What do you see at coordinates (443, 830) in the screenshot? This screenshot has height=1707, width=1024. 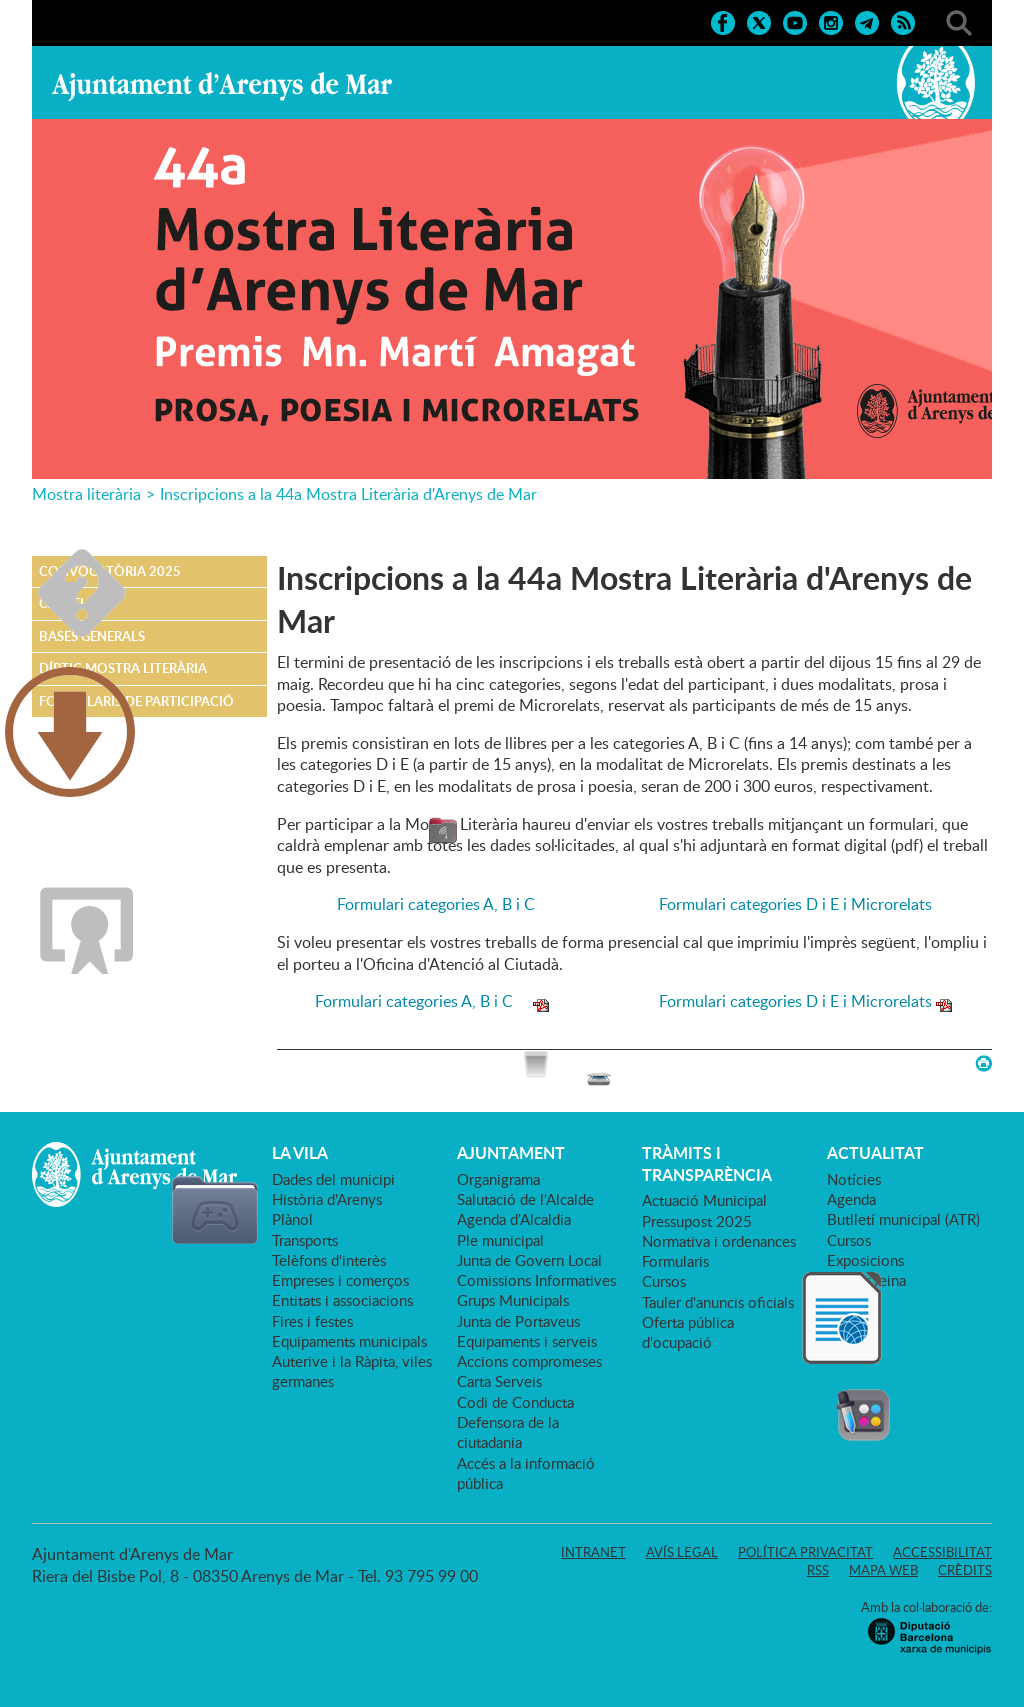 I see `folder synced with insync cloud service` at bounding box center [443, 830].